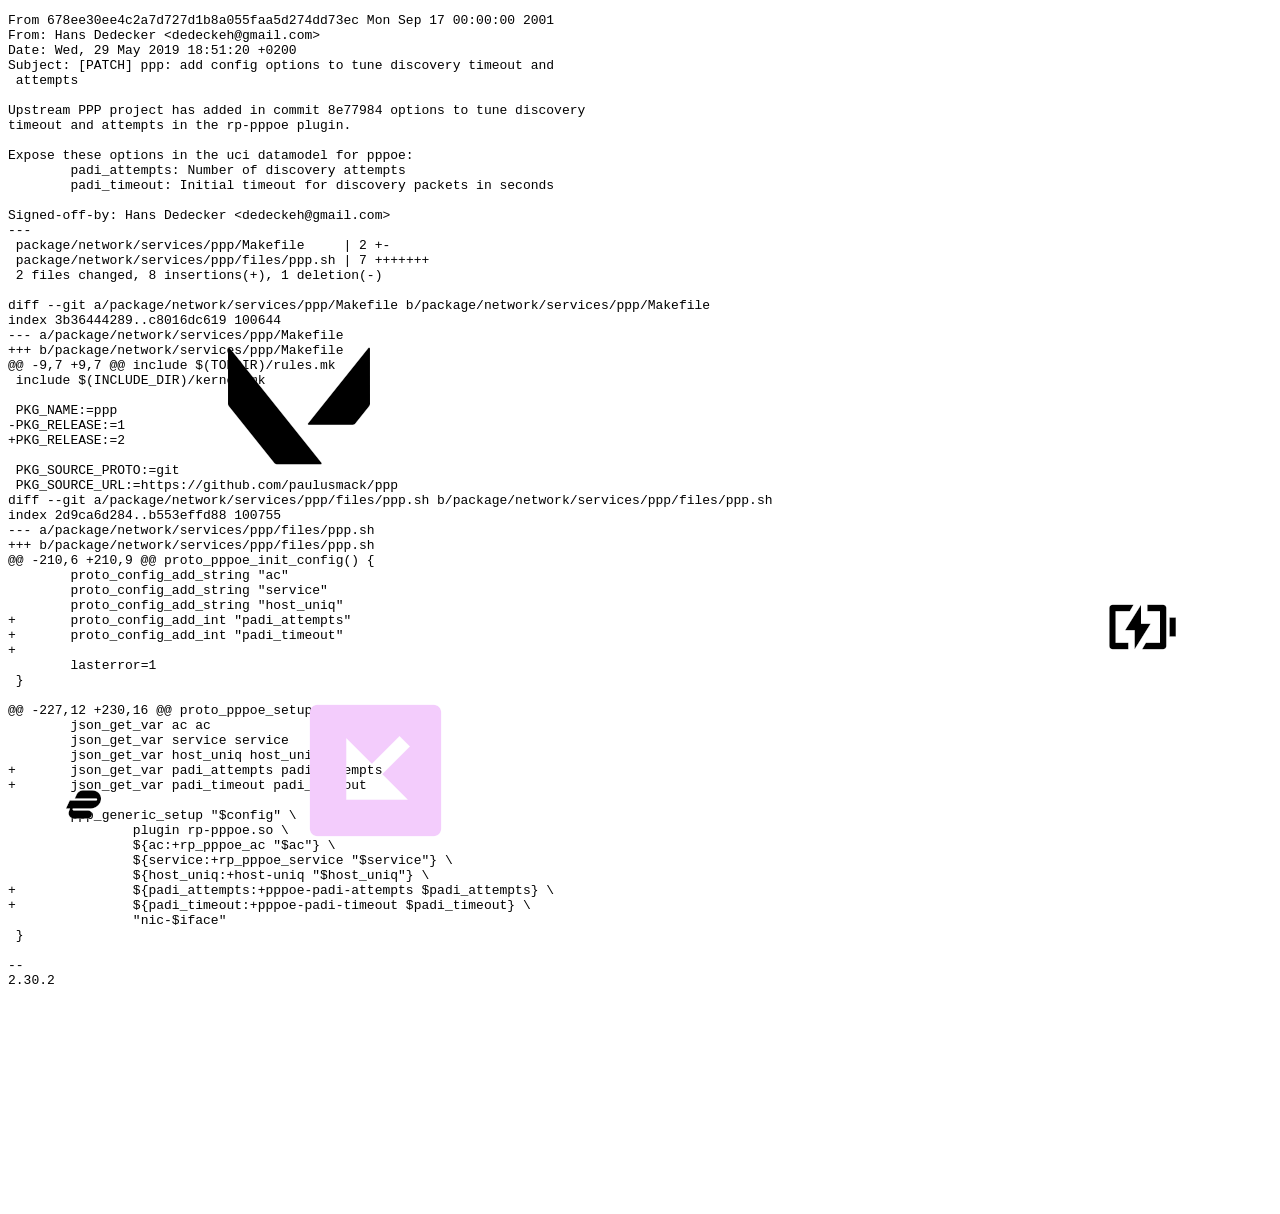 This screenshot has height=1214, width=1280. What do you see at coordinates (83, 804) in the screenshot?
I see `open the ExpressVPN app` at bounding box center [83, 804].